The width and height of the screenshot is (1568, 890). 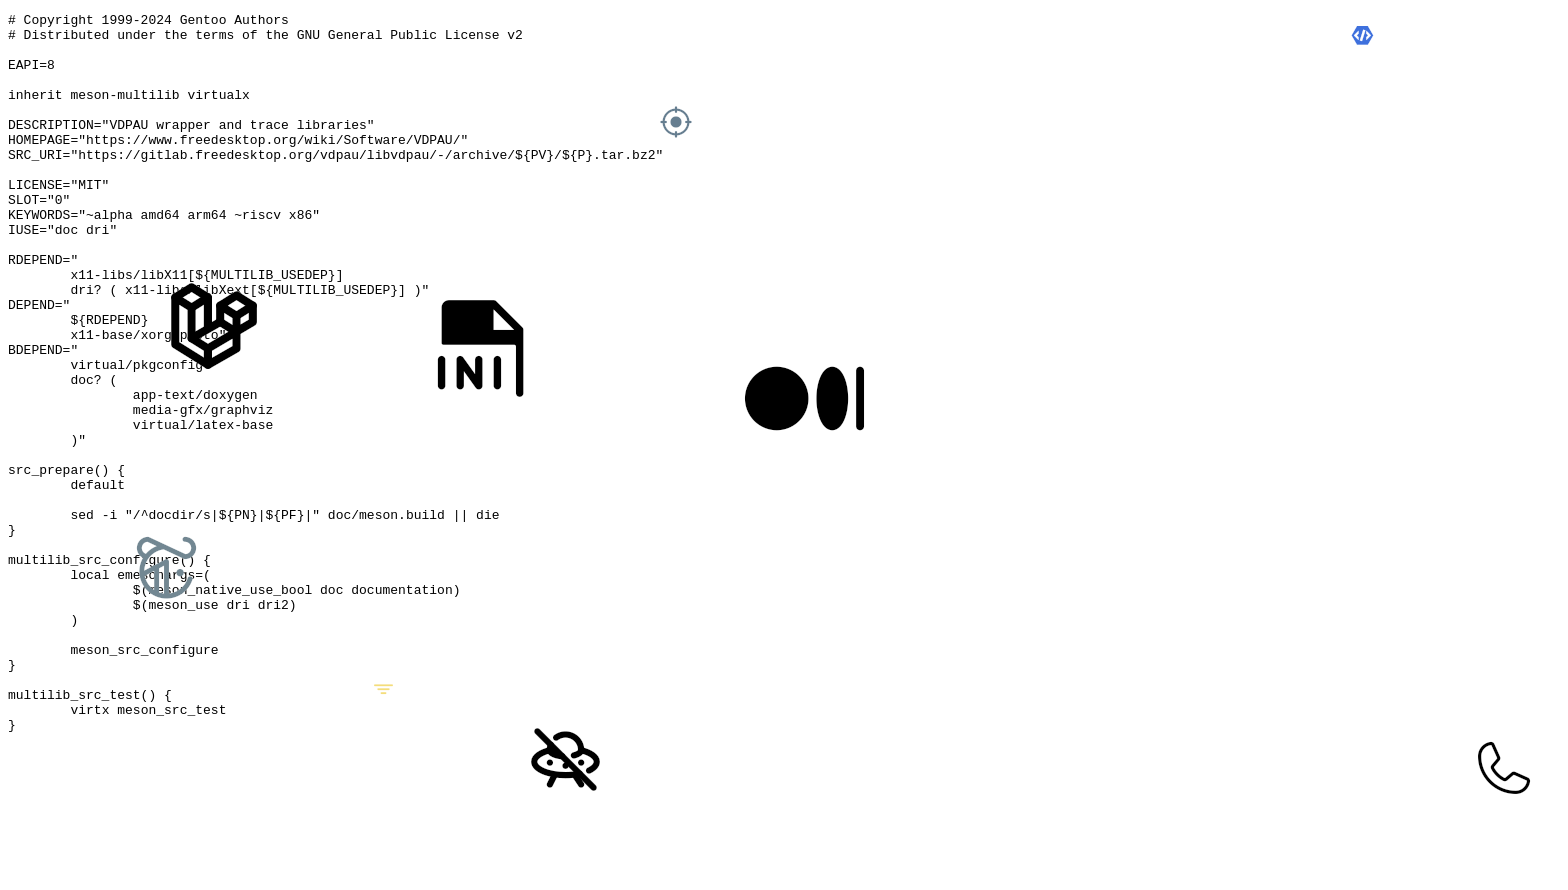 What do you see at coordinates (482, 348) in the screenshot?
I see `view or open an INI configuration file` at bounding box center [482, 348].